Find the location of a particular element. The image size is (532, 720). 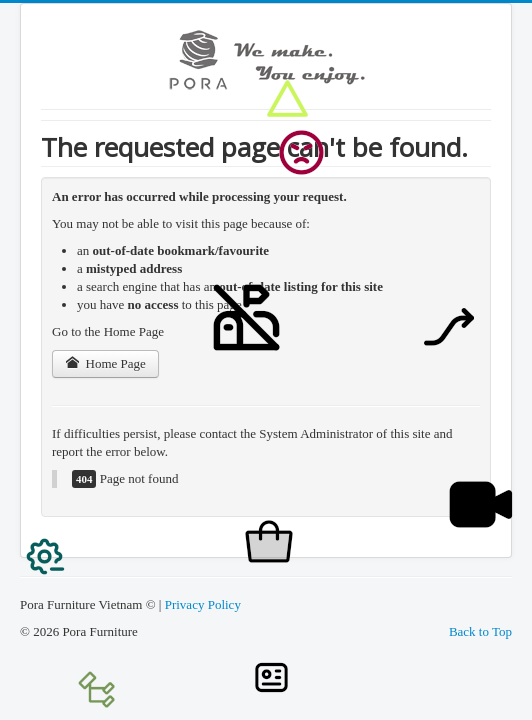

view your shopping bag is located at coordinates (269, 544).